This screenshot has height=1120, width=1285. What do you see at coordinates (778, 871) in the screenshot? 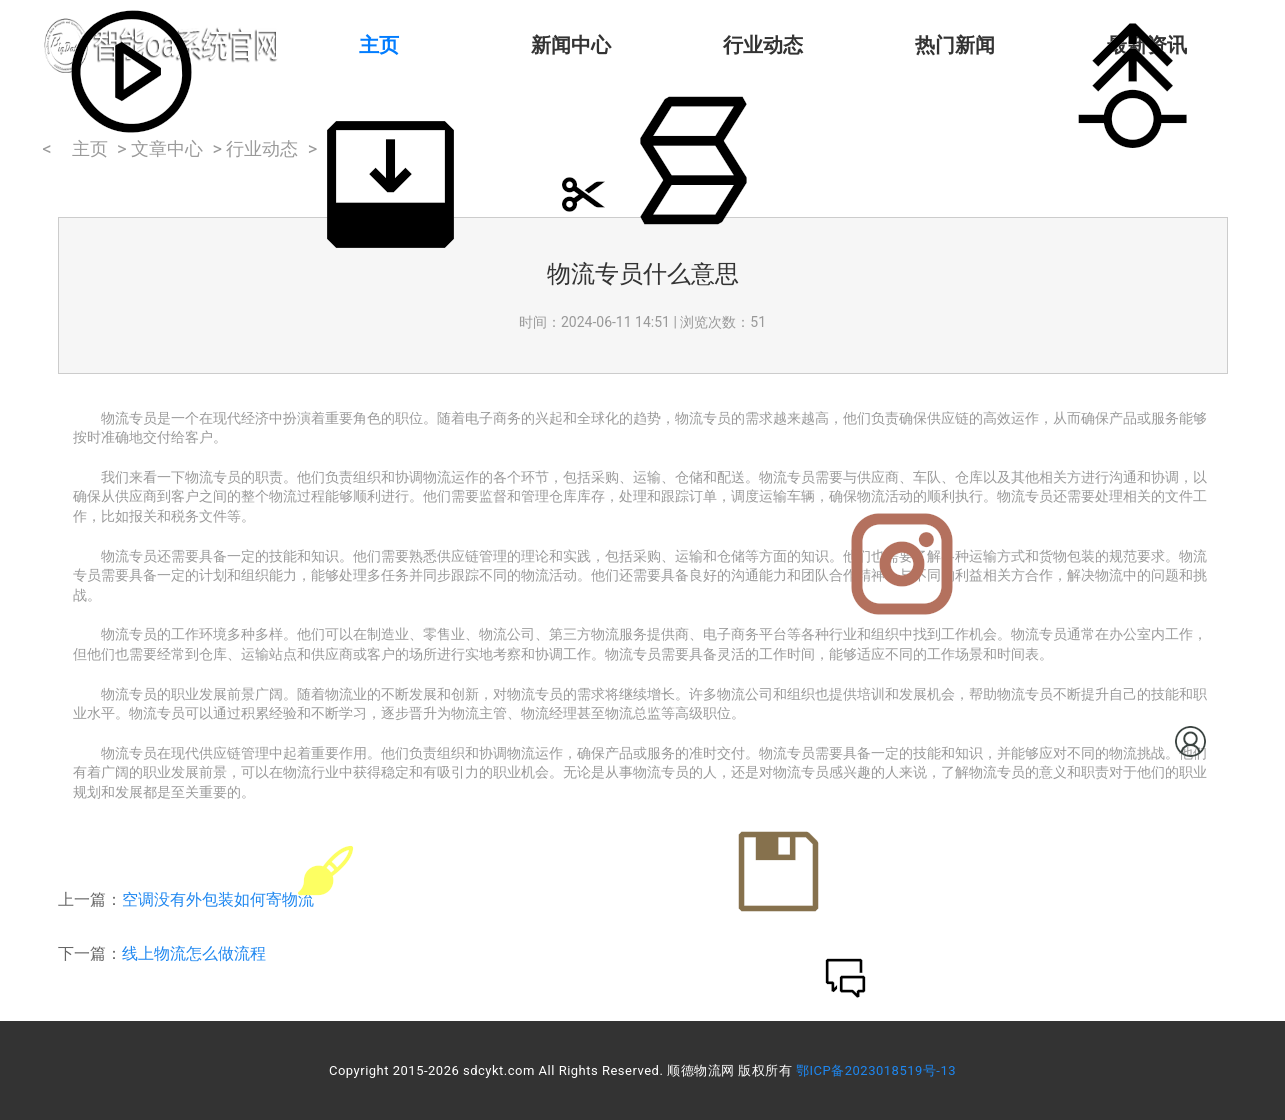
I see `save current file or document` at bounding box center [778, 871].